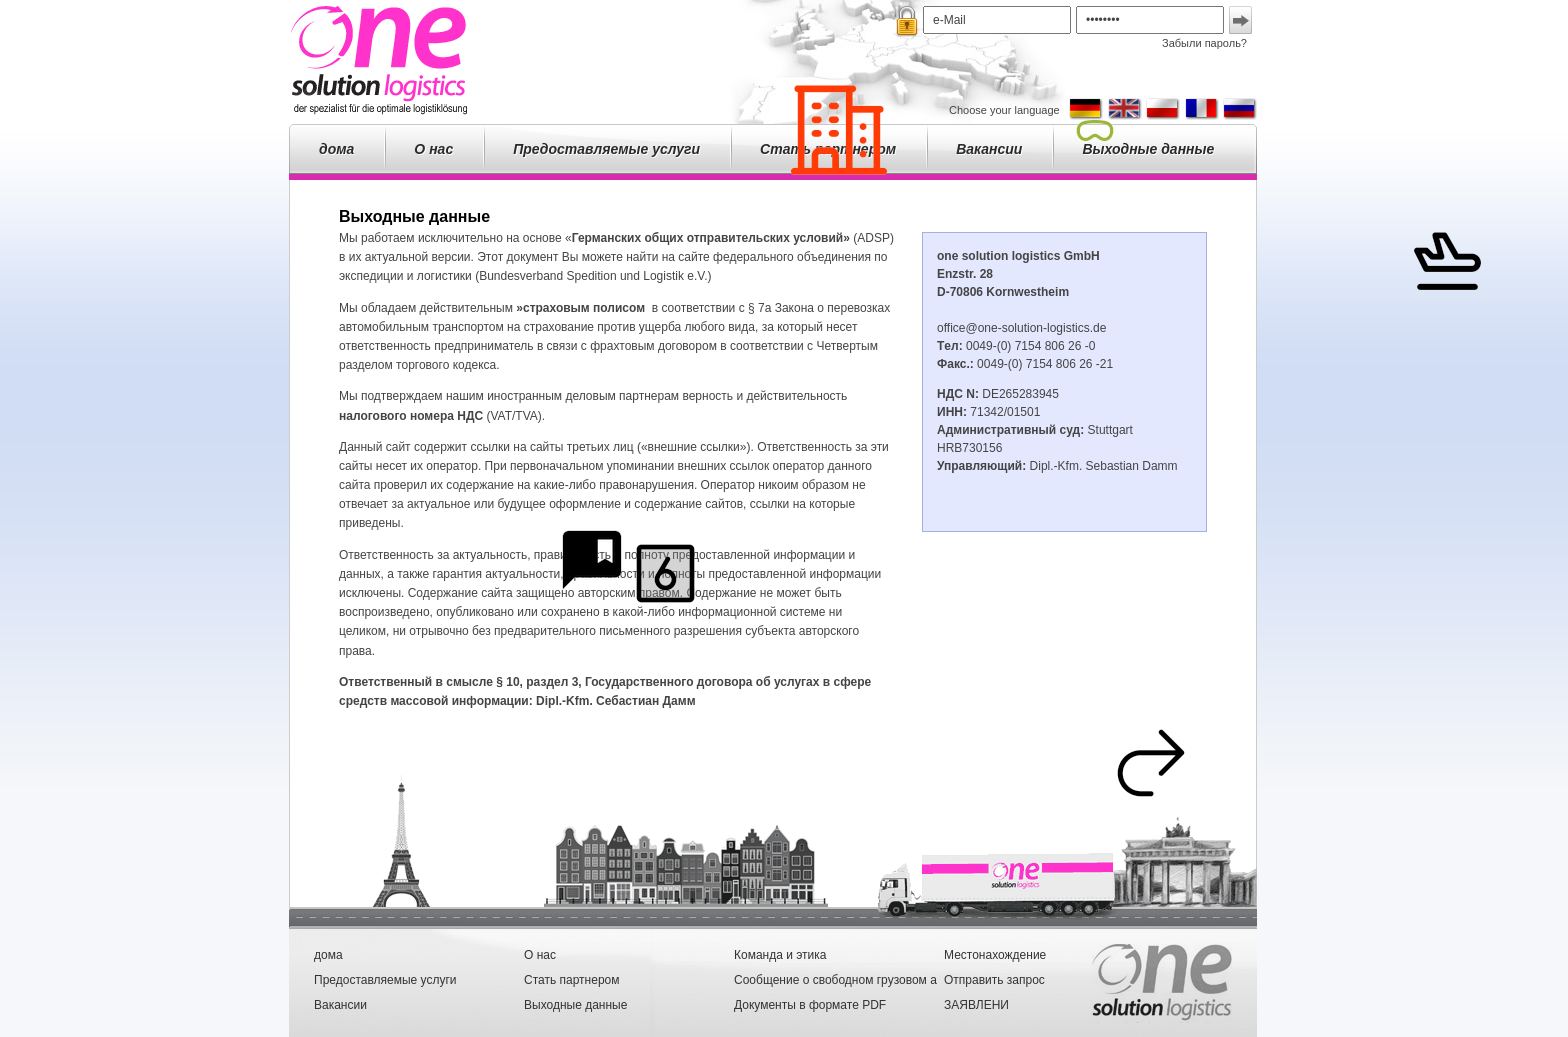 The image size is (1568, 1037). What do you see at coordinates (1151, 763) in the screenshot?
I see `redo last action` at bounding box center [1151, 763].